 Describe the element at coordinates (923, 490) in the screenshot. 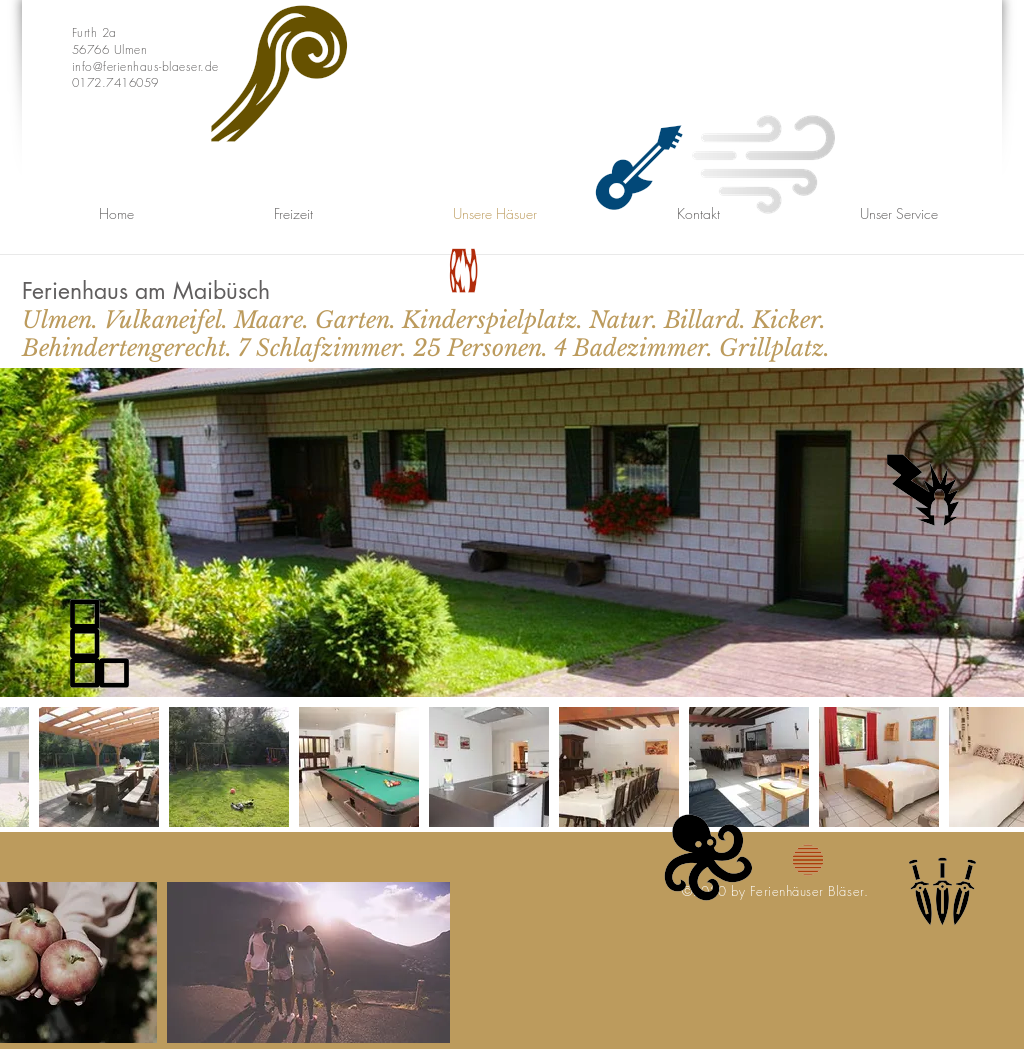

I see `indicates a character has been struck by lightning` at that location.